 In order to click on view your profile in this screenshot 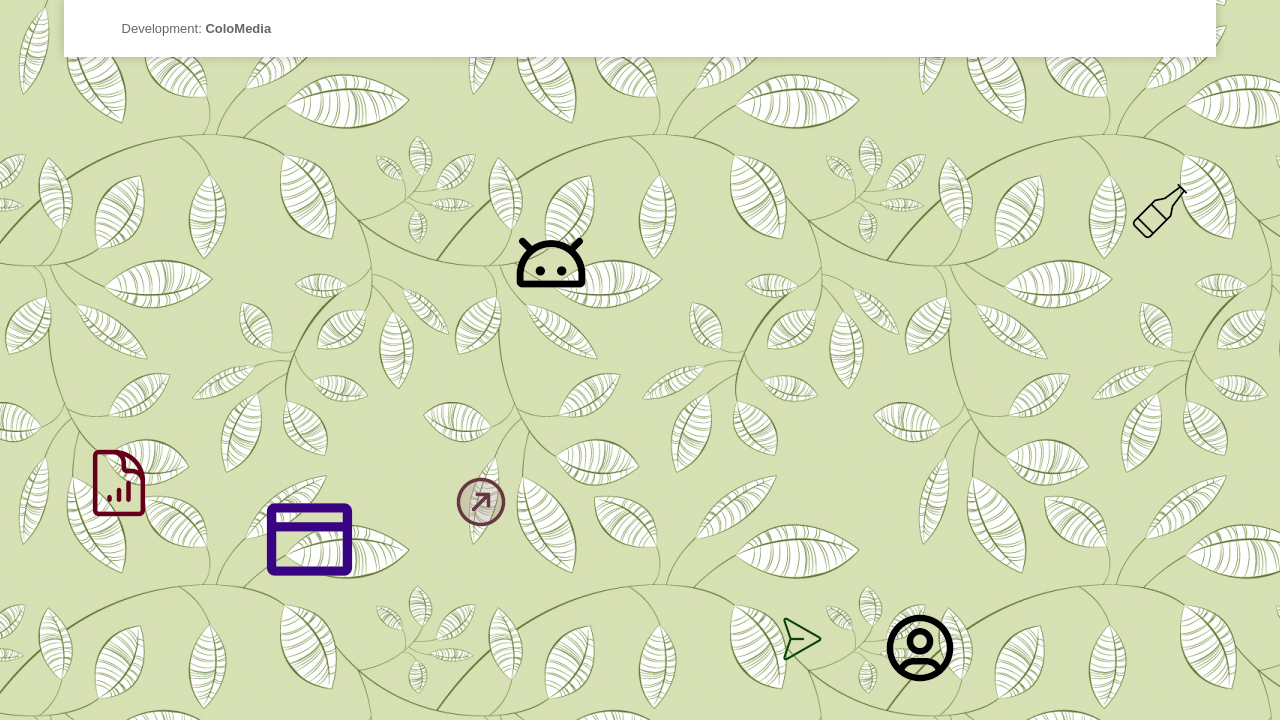, I will do `click(920, 648)`.